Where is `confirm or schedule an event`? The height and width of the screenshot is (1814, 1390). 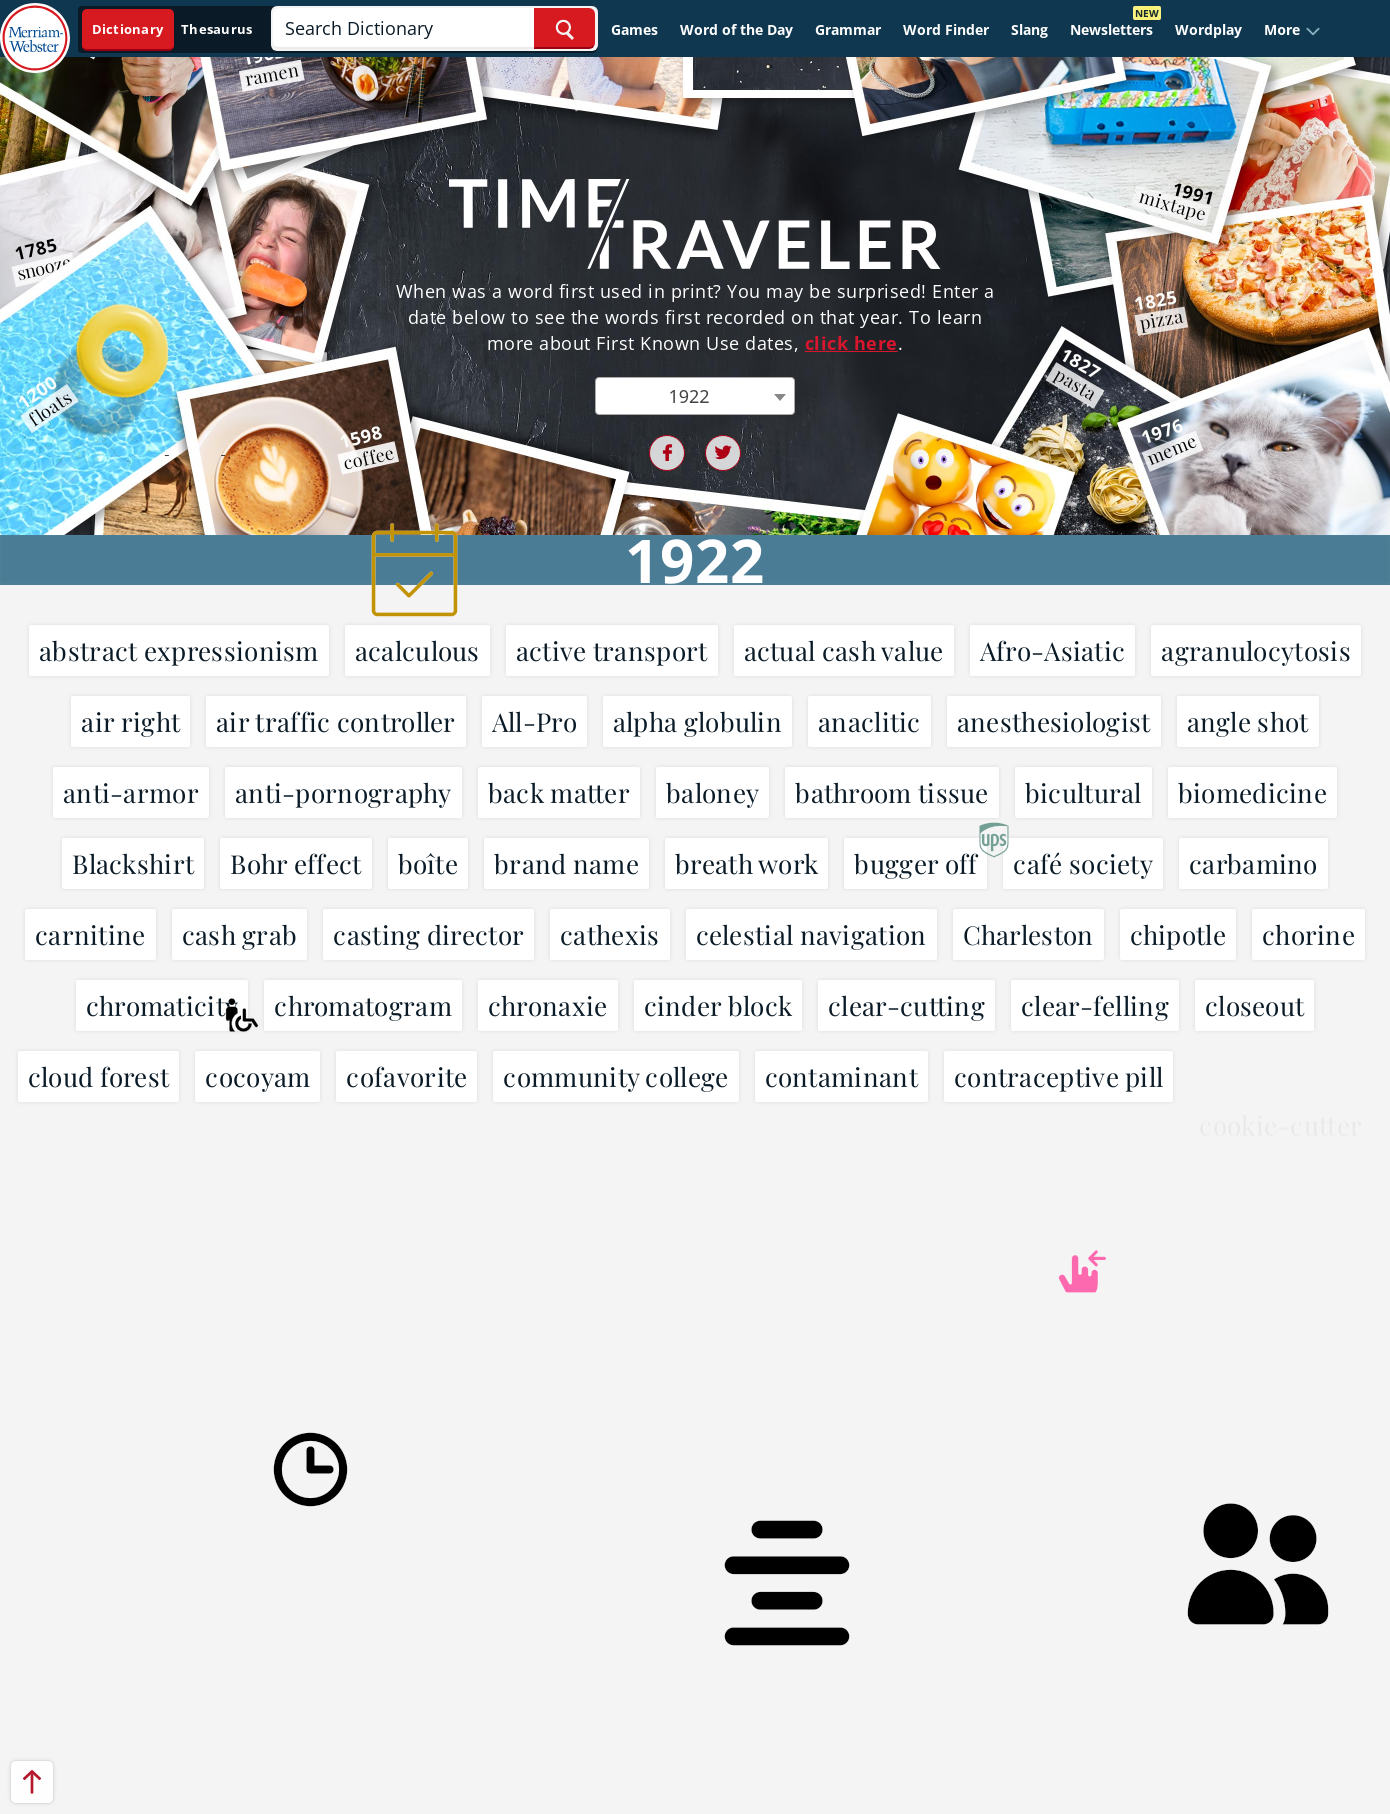 confirm or schedule an event is located at coordinates (414, 573).